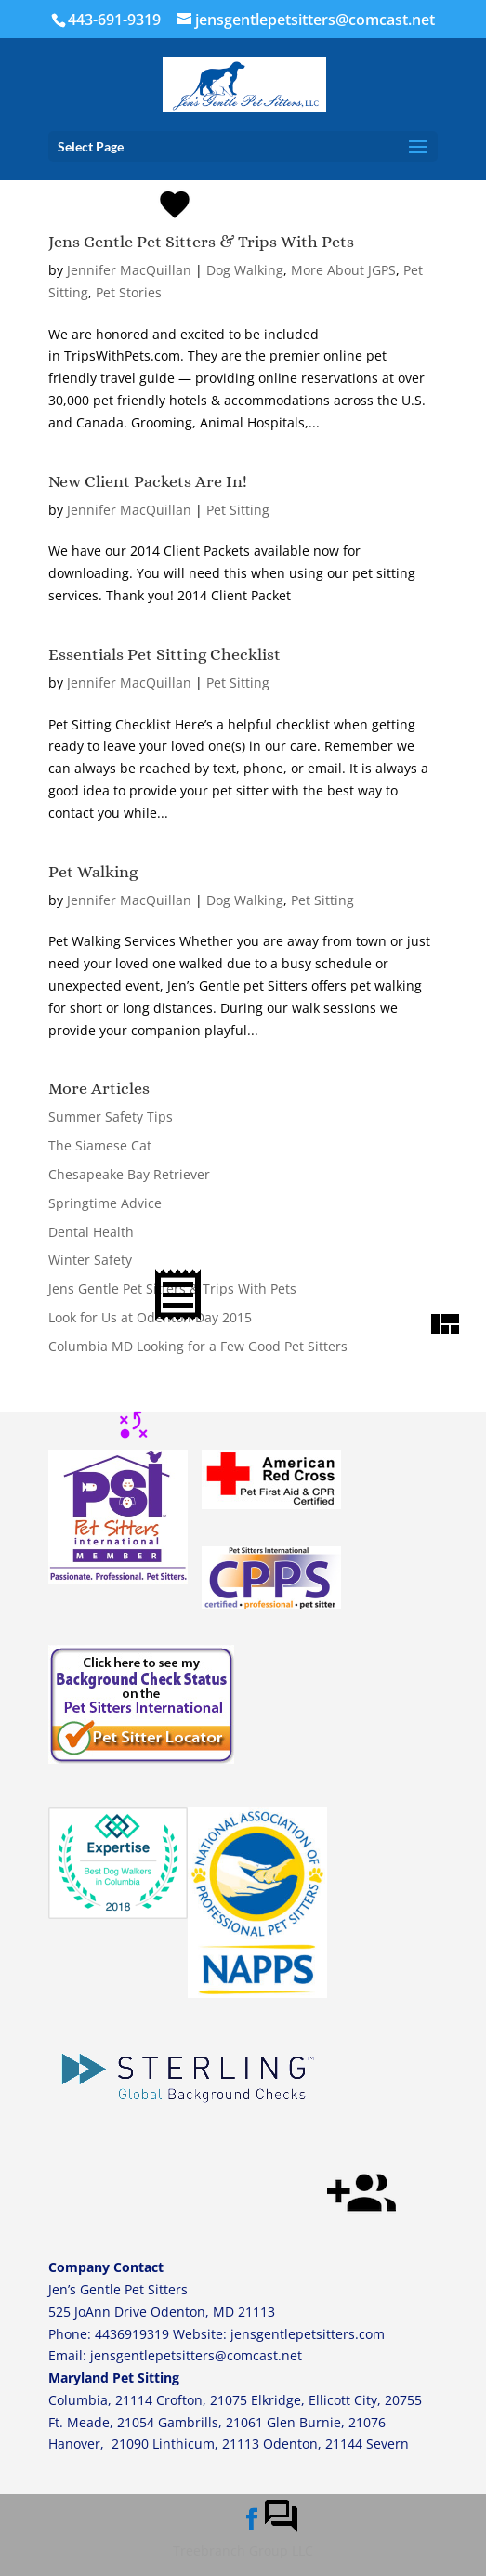 This screenshot has height=2576, width=486. Describe the element at coordinates (177, 1295) in the screenshot. I see `view purchase receipt` at that location.